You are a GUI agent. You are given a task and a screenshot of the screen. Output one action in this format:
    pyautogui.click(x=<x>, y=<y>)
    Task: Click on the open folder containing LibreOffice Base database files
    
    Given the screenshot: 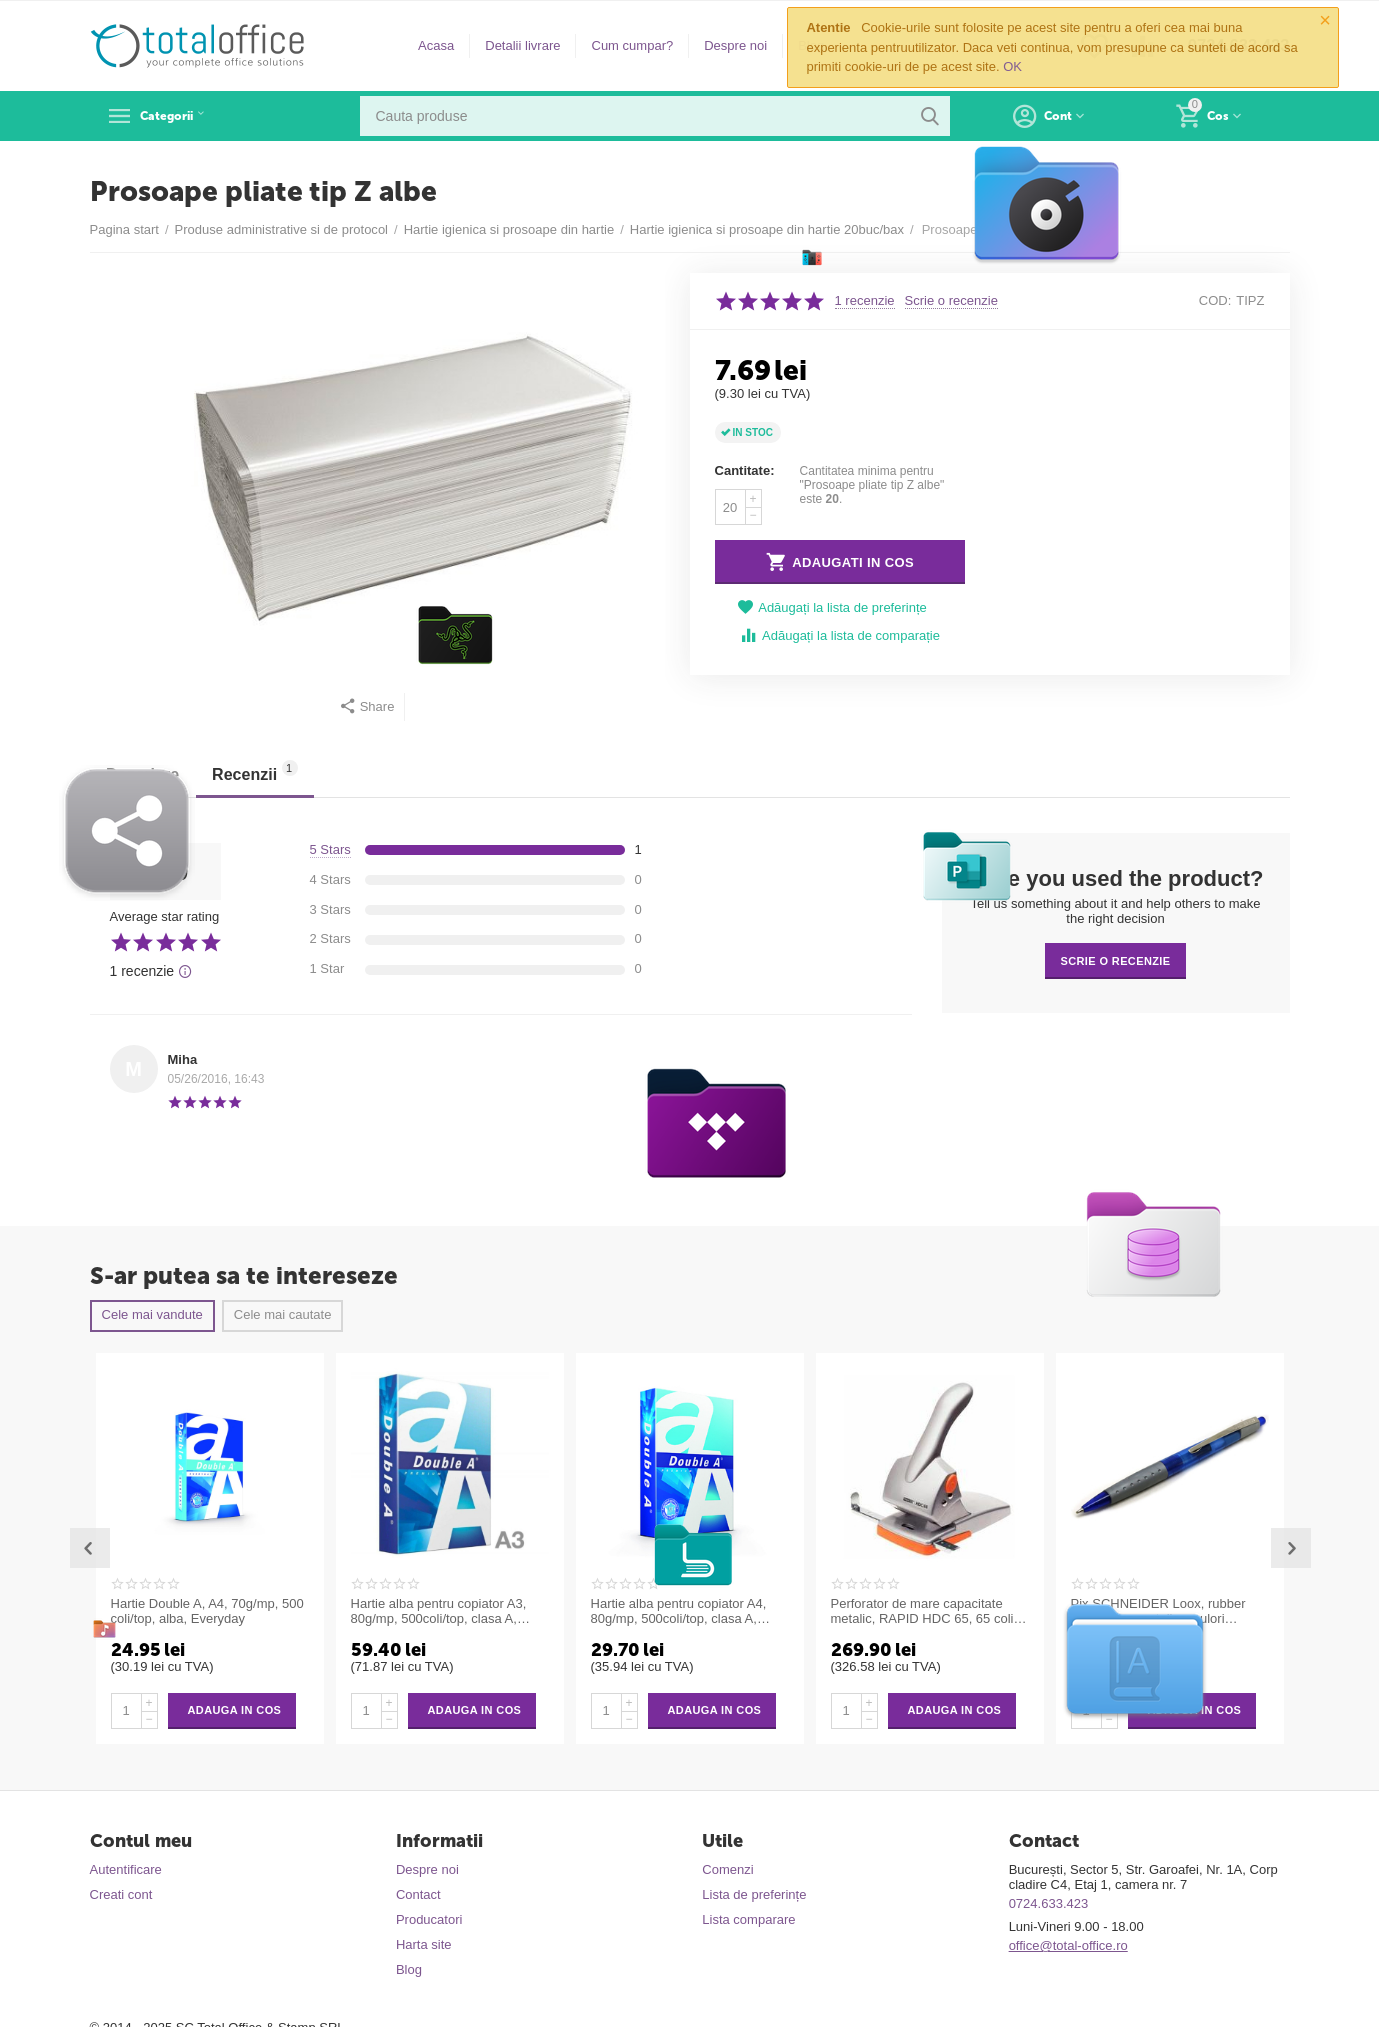 What is the action you would take?
    pyautogui.click(x=1153, y=1248)
    